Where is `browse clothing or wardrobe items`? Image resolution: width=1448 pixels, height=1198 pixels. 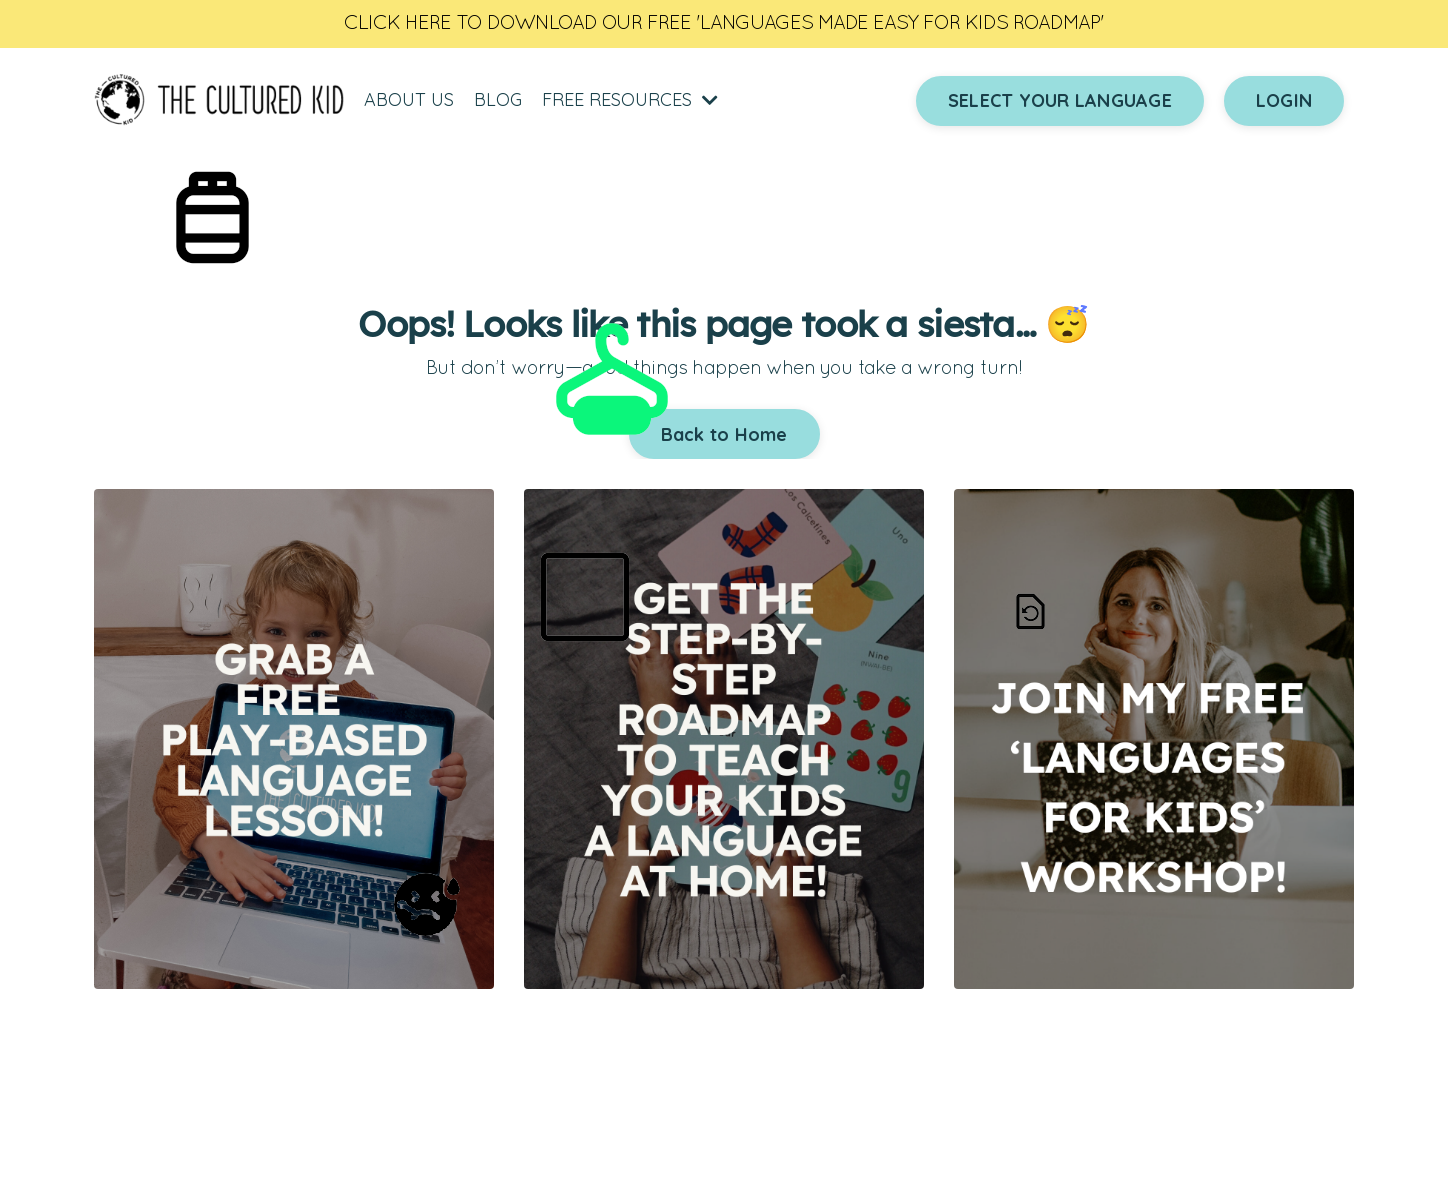 browse clothing or wardrobe items is located at coordinates (612, 379).